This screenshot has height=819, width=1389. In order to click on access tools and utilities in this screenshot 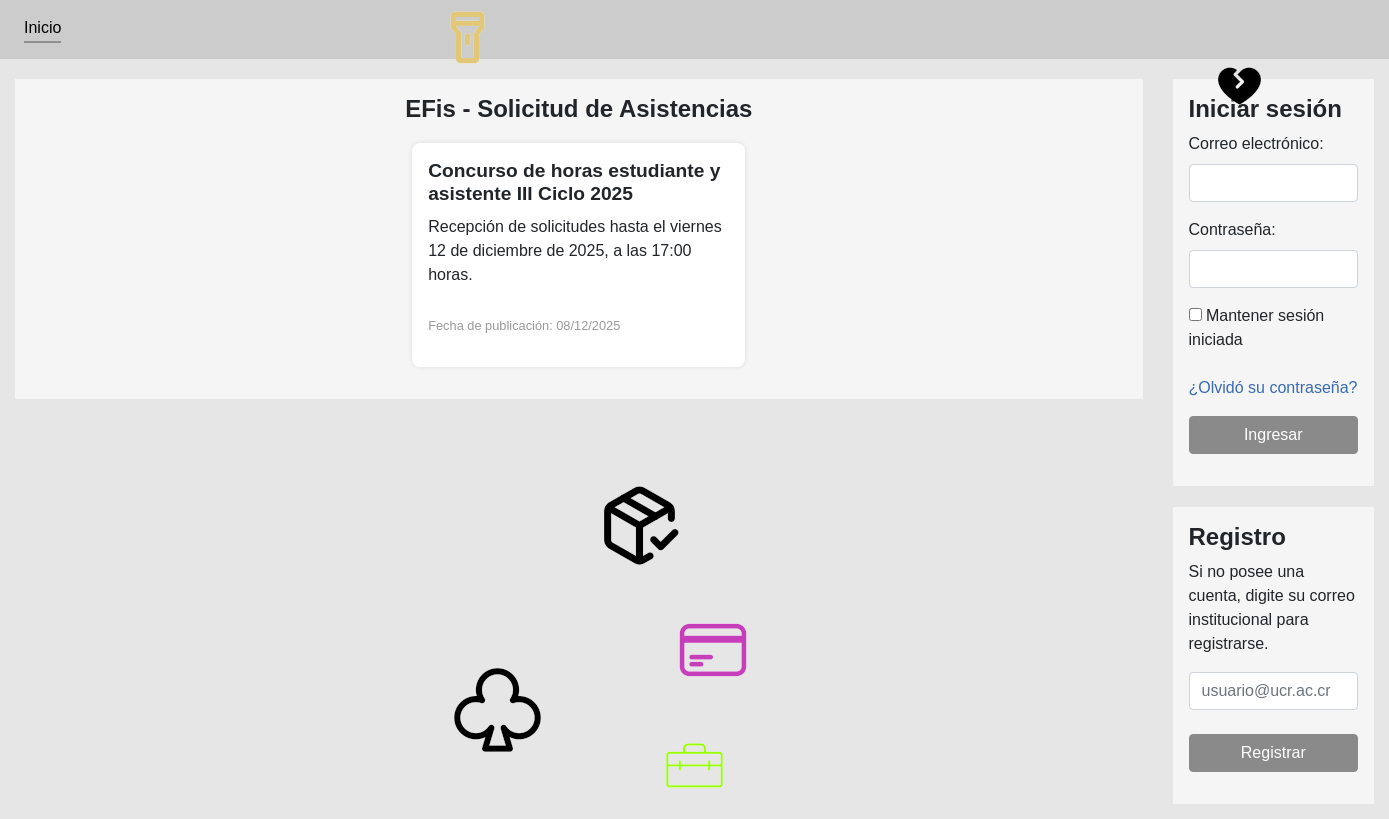, I will do `click(694, 767)`.